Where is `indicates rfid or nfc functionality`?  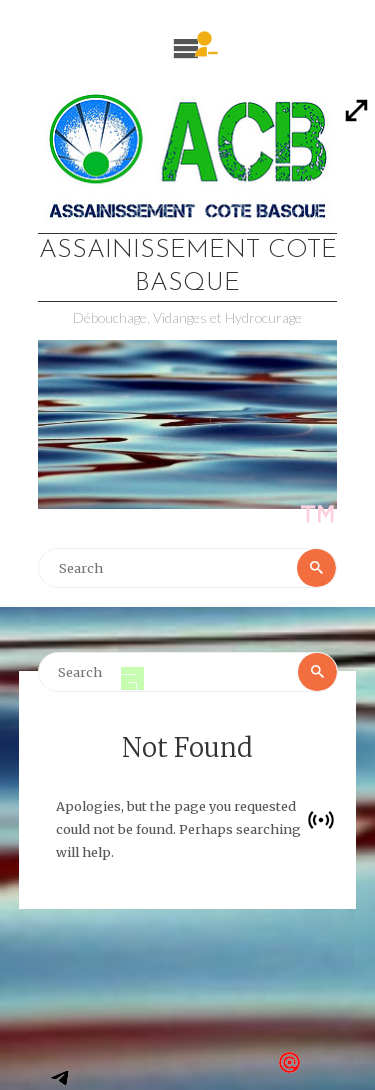 indicates rfid or nfc functionality is located at coordinates (321, 820).